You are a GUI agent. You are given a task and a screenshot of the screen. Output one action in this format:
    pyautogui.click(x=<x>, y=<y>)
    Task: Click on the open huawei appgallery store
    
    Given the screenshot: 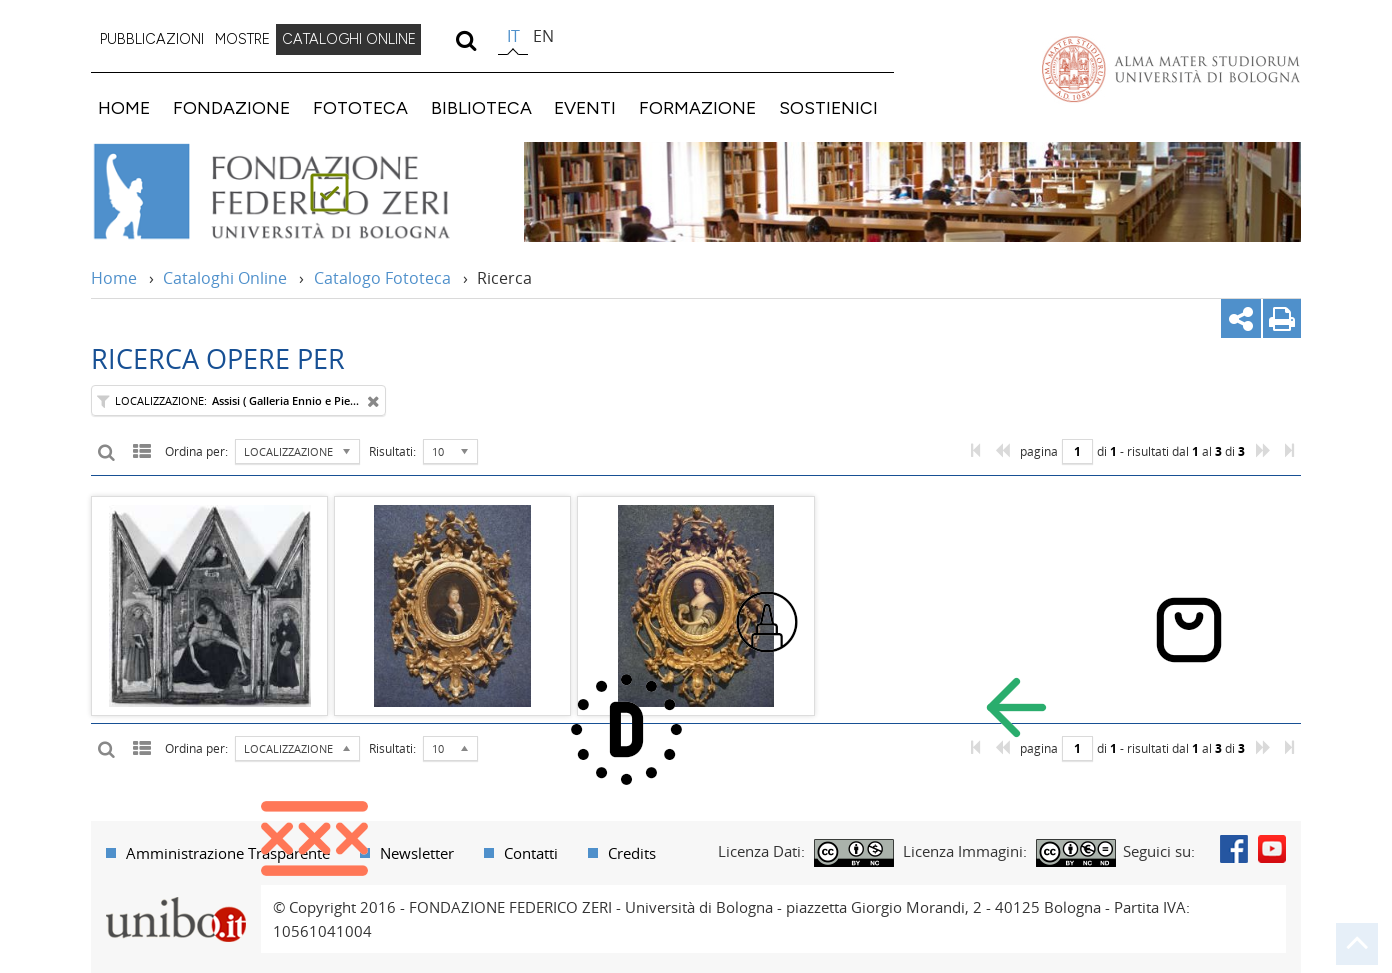 What is the action you would take?
    pyautogui.click(x=1189, y=630)
    